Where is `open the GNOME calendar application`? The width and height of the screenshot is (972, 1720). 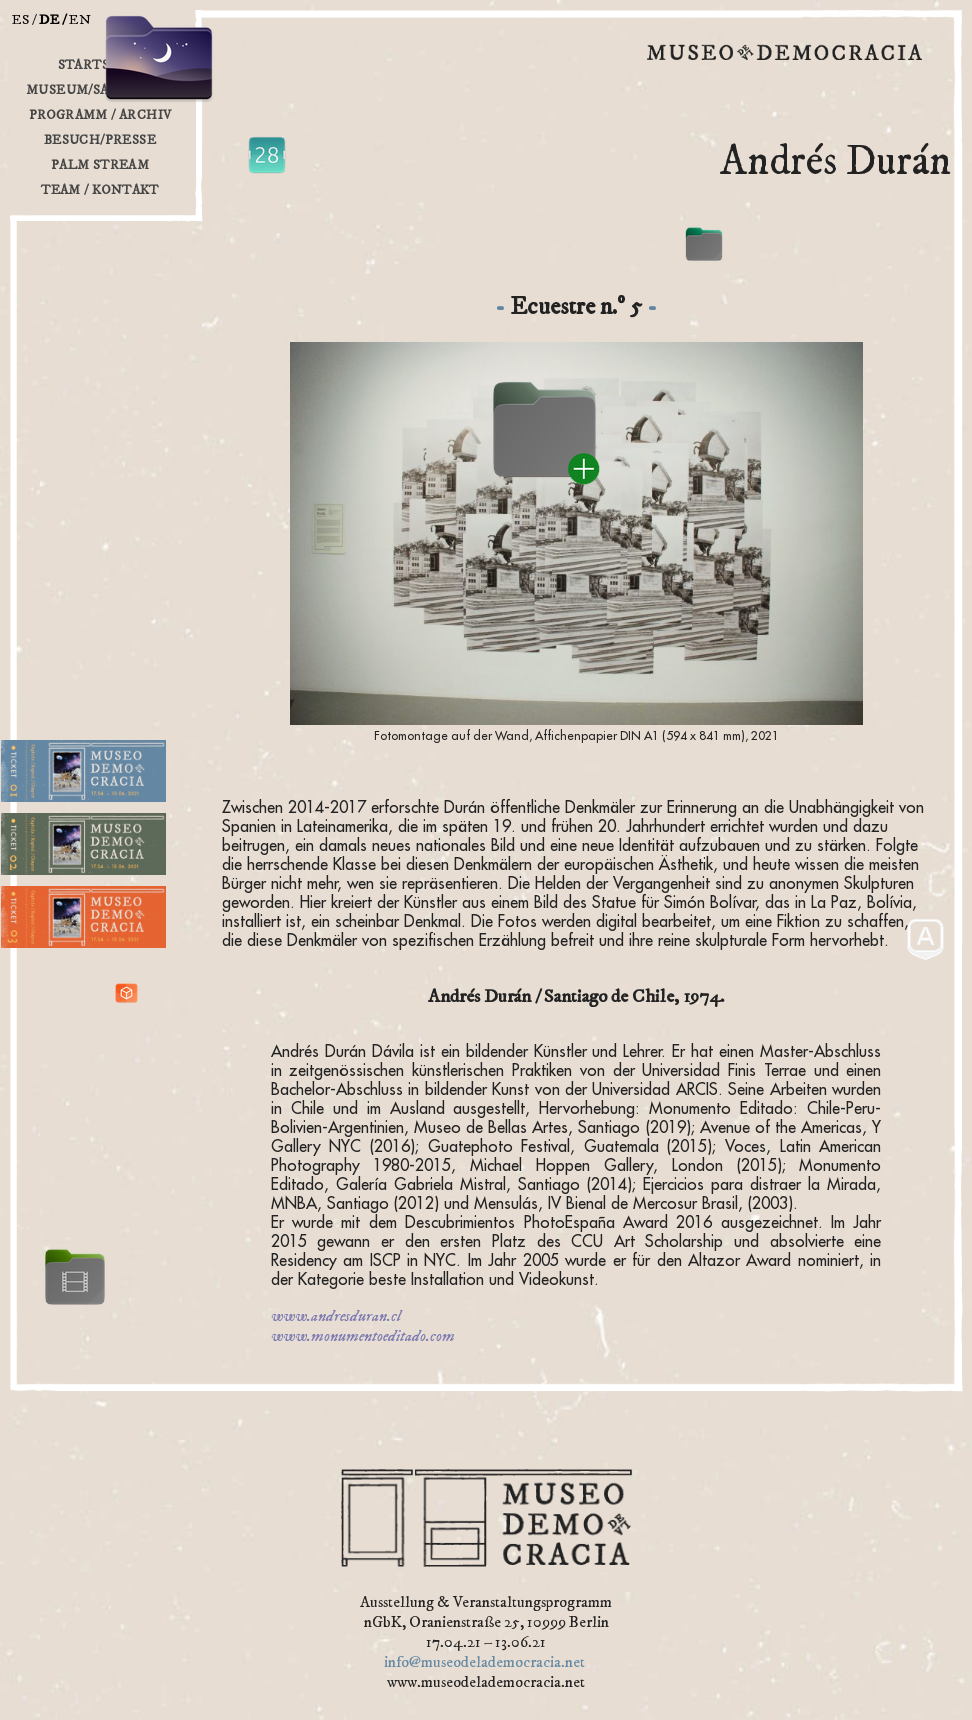
open the GNOME calendar application is located at coordinates (267, 155).